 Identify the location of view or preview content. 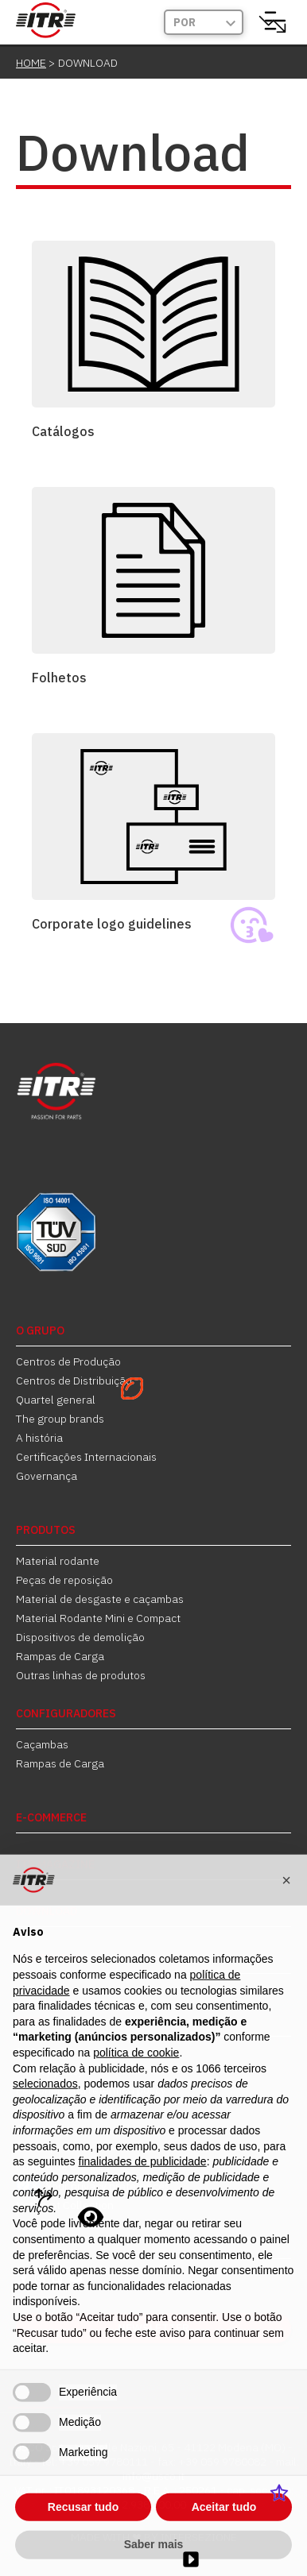
(91, 2217).